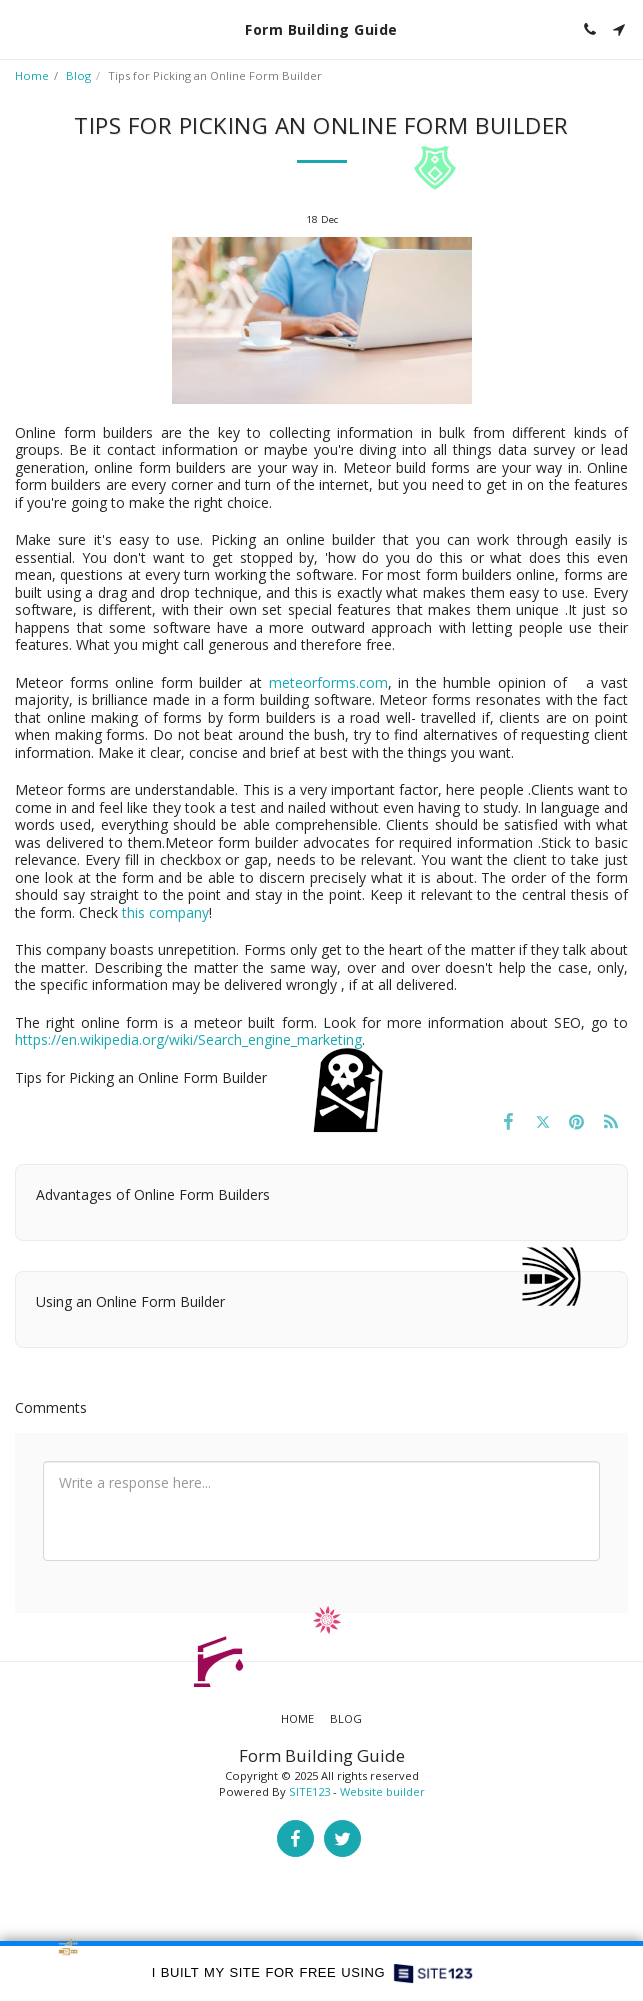  What do you see at coordinates (68, 1947) in the screenshot?
I see `view belt or accessory options` at bounding box center [68, 1947].